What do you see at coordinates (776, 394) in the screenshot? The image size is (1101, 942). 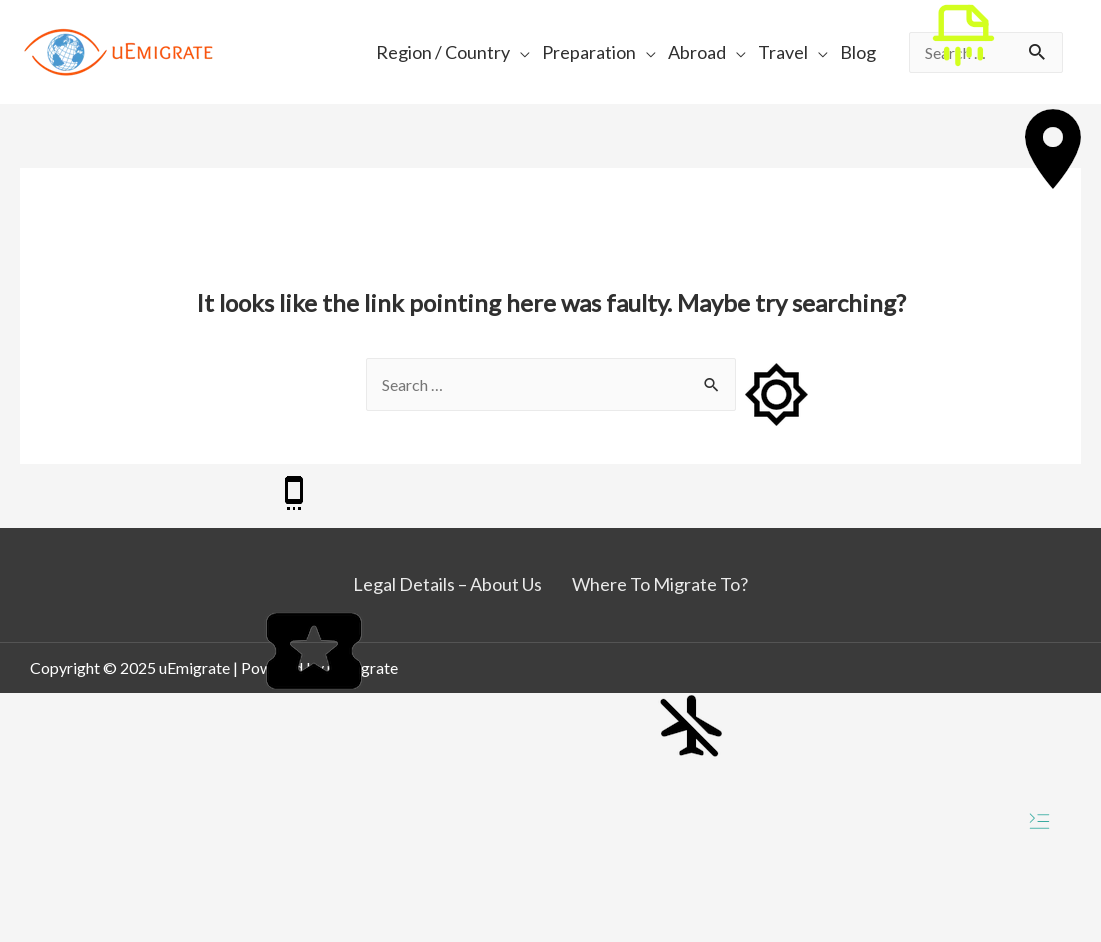 I see `adjust screen brightness settings` at bounding box center [776, 394].